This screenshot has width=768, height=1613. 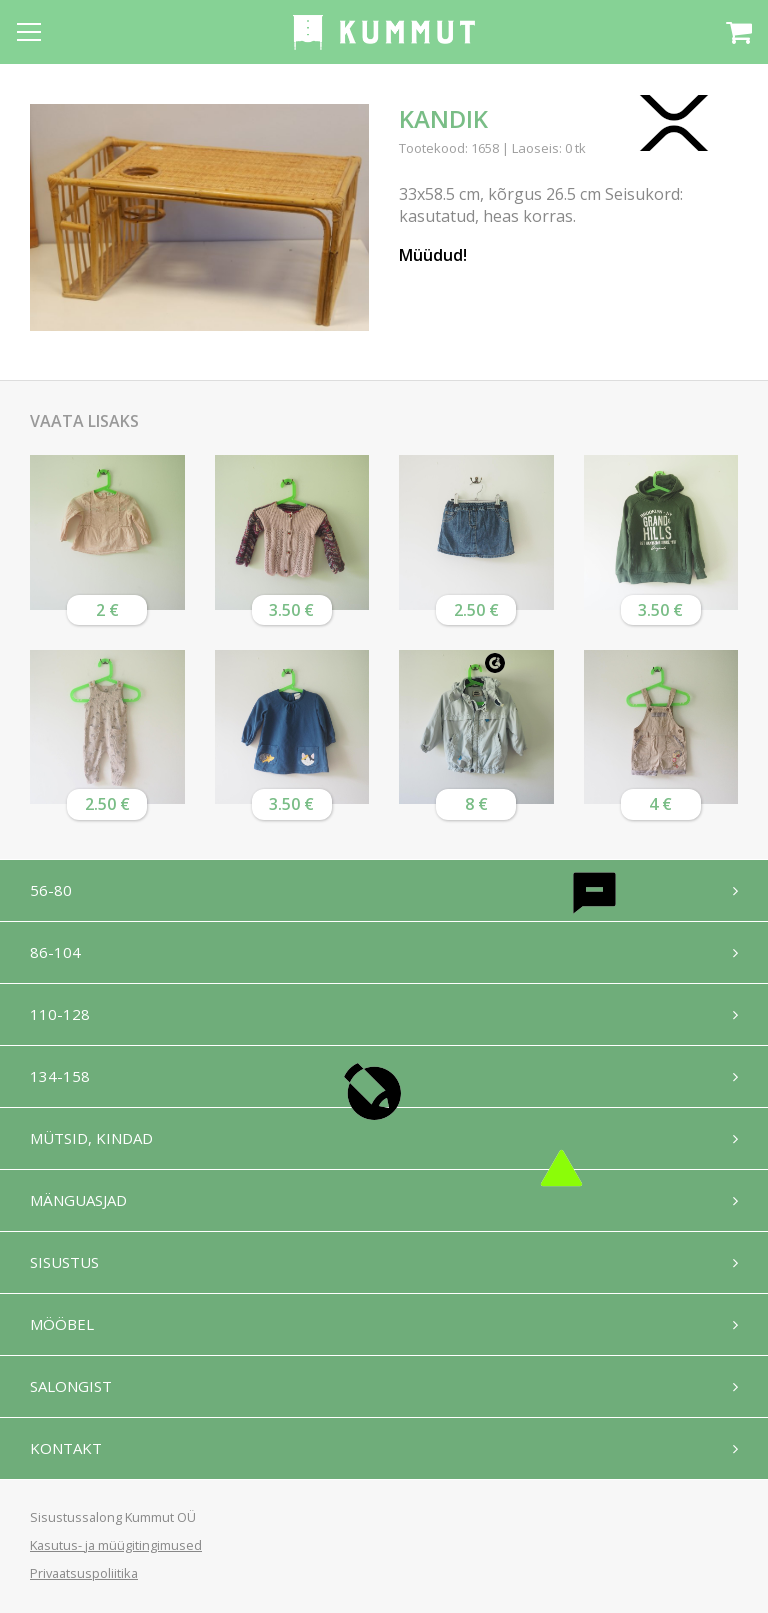 I want to click on play or start media content, so click(x=561, y=1168).